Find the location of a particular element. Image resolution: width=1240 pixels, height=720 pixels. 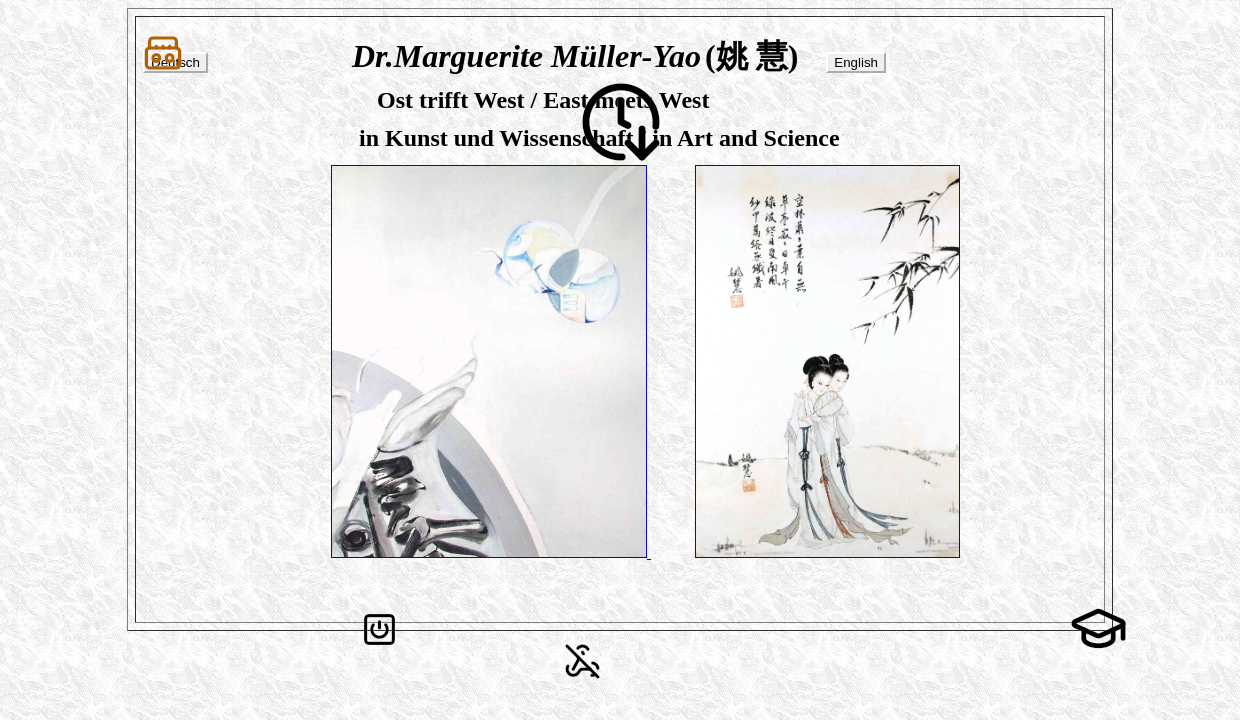

webhook integration disabled is located at coordinates (582, 661).